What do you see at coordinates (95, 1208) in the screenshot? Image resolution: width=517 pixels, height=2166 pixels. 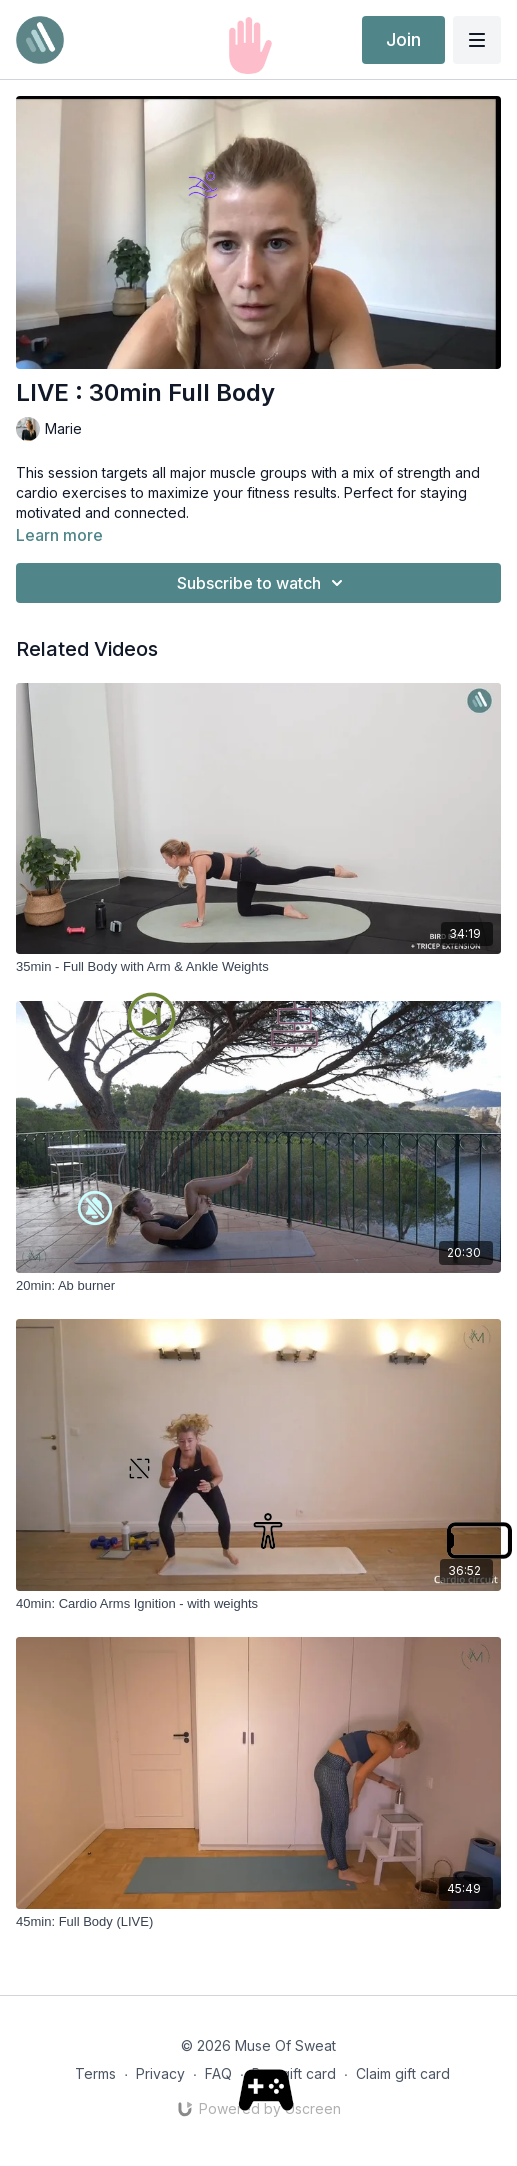 I see `mute notifications` at bounding box center [95, 1208].